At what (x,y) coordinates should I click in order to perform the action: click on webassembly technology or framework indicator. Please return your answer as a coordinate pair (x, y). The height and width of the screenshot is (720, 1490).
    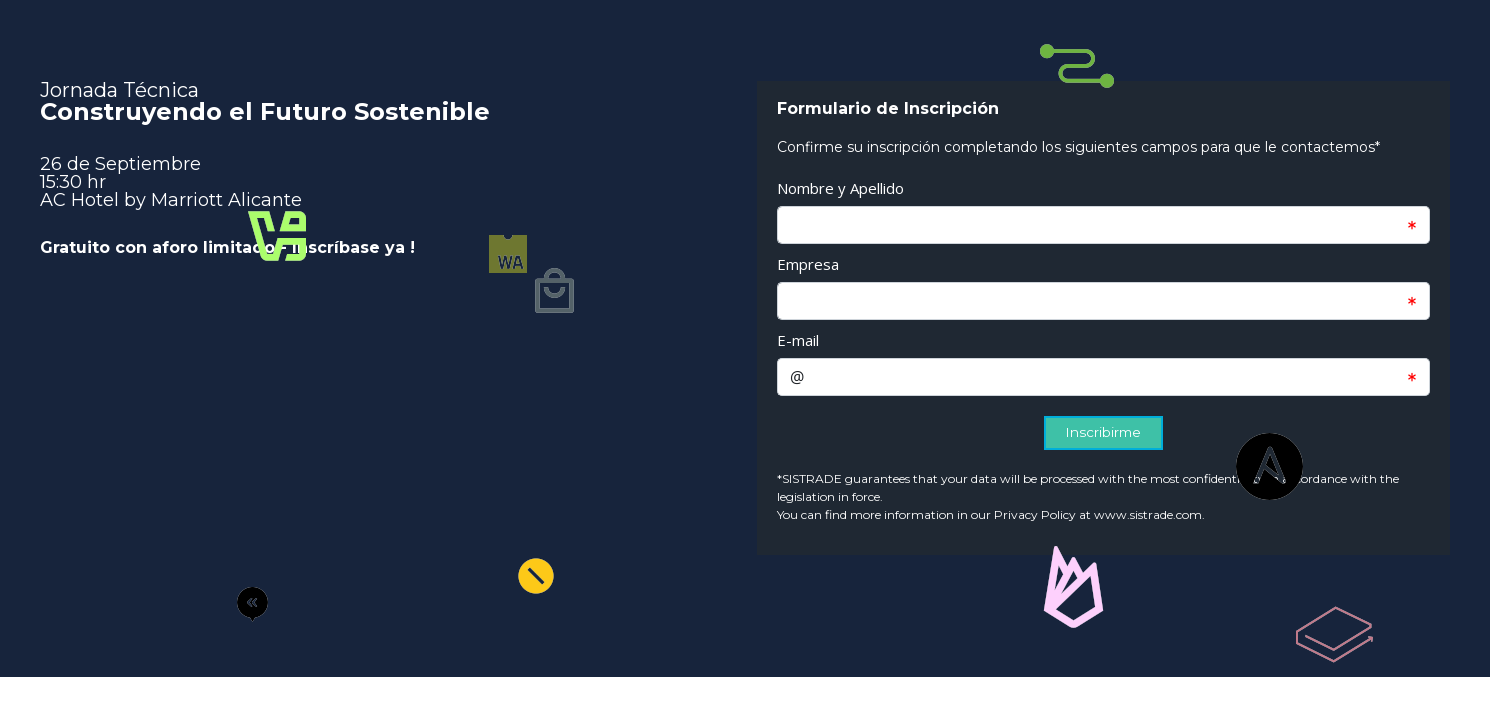
    Looking at the image, I should click on (508, 254).